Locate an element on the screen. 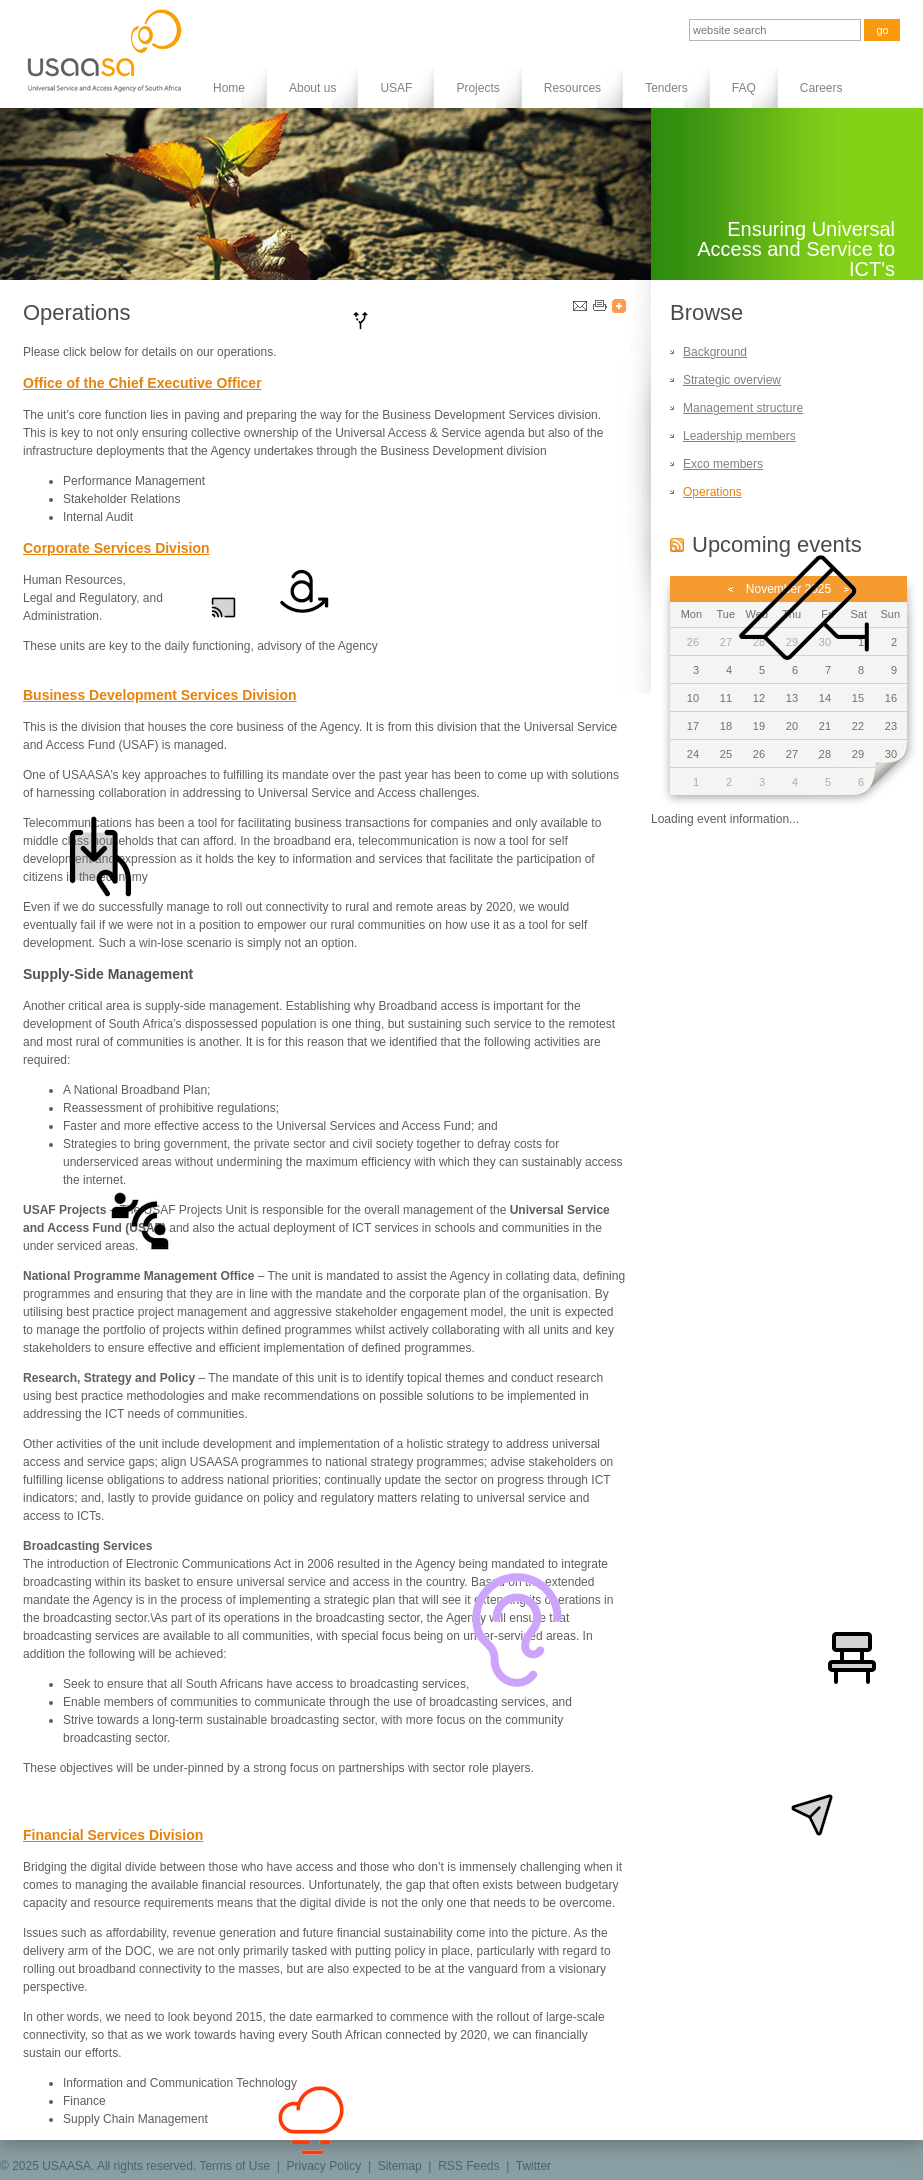  connect with others remotely is located at coordinates (140, 1221).